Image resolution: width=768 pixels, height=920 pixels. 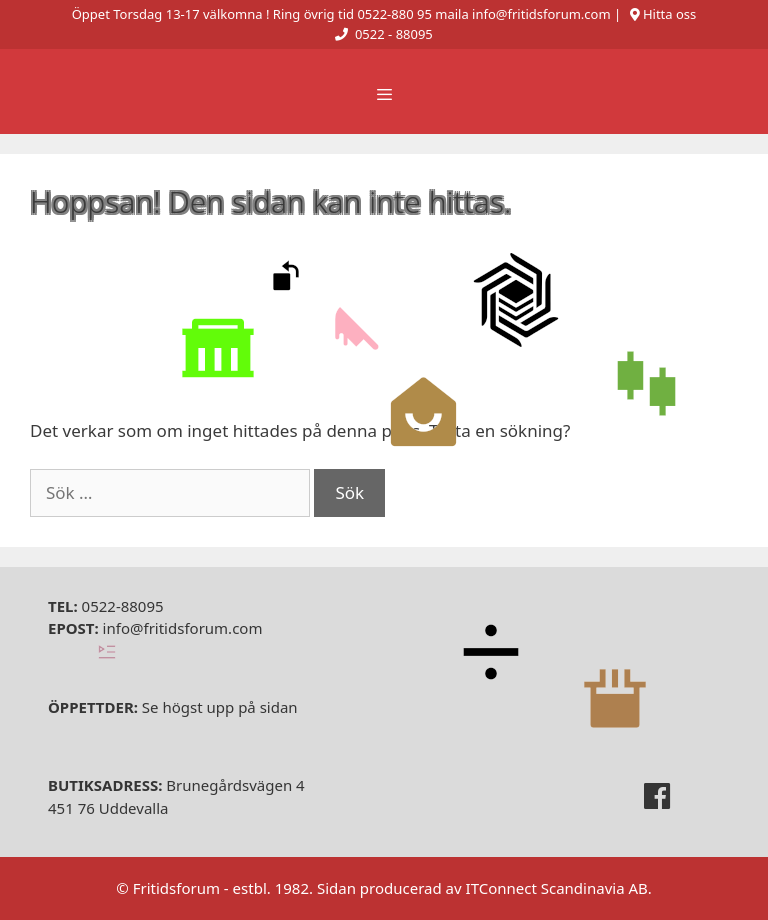 What do you see at coordinates (423, 413) in the screenshot?
I see `return to home screen` at bounding box center [423, 413].